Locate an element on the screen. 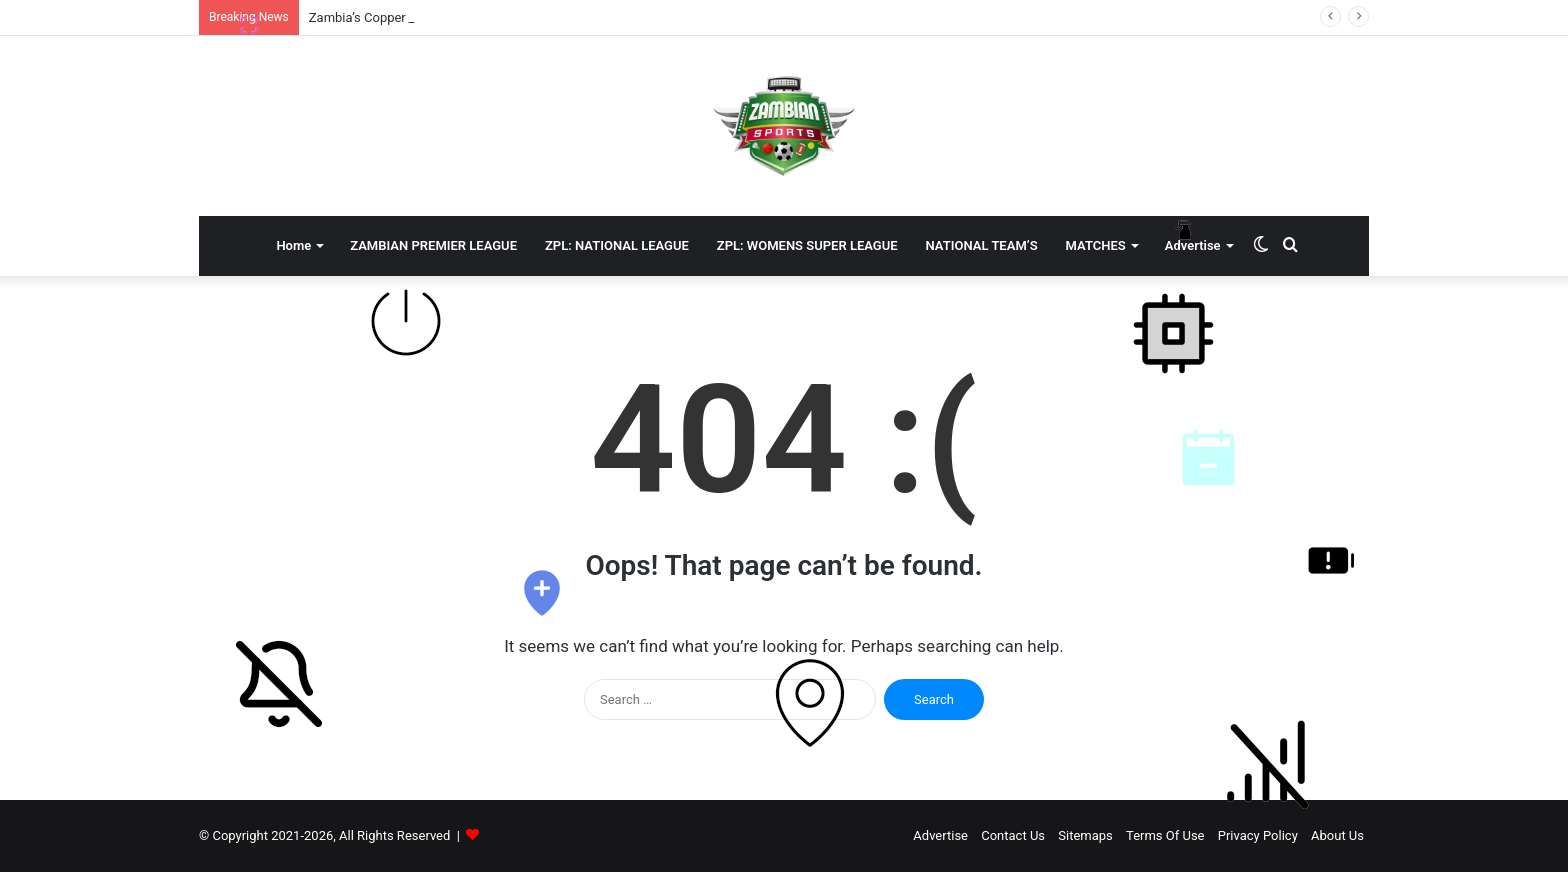 This screenshot has width=1568, height=872. mute notifications is located at coordinates (279, 684).